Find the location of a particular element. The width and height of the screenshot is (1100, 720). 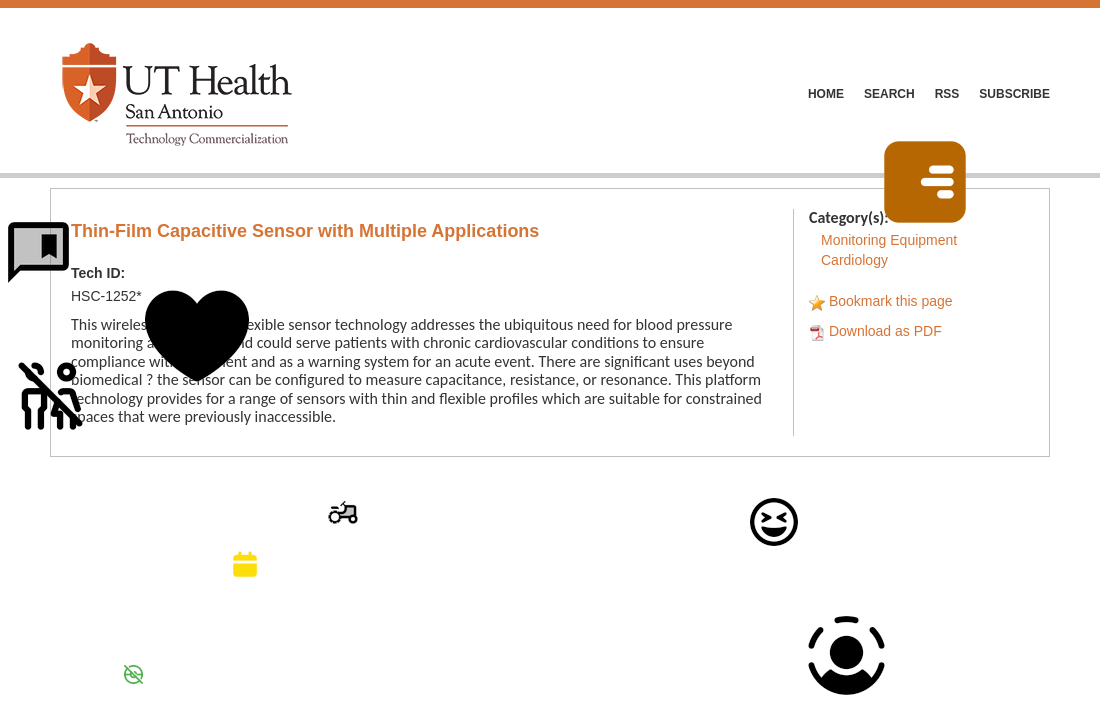

access agricultural or farming features is located at coordinates (343, 513).